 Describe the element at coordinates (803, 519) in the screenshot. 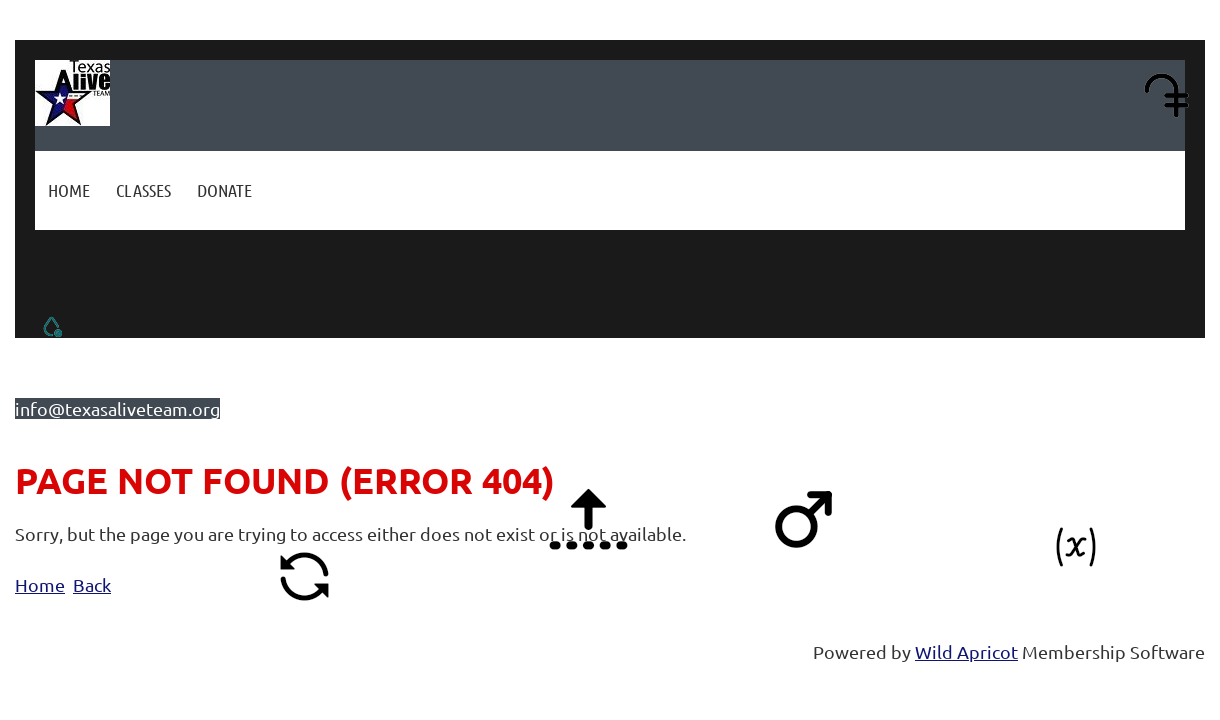

I see `indicates male or masculine gender` at that location.